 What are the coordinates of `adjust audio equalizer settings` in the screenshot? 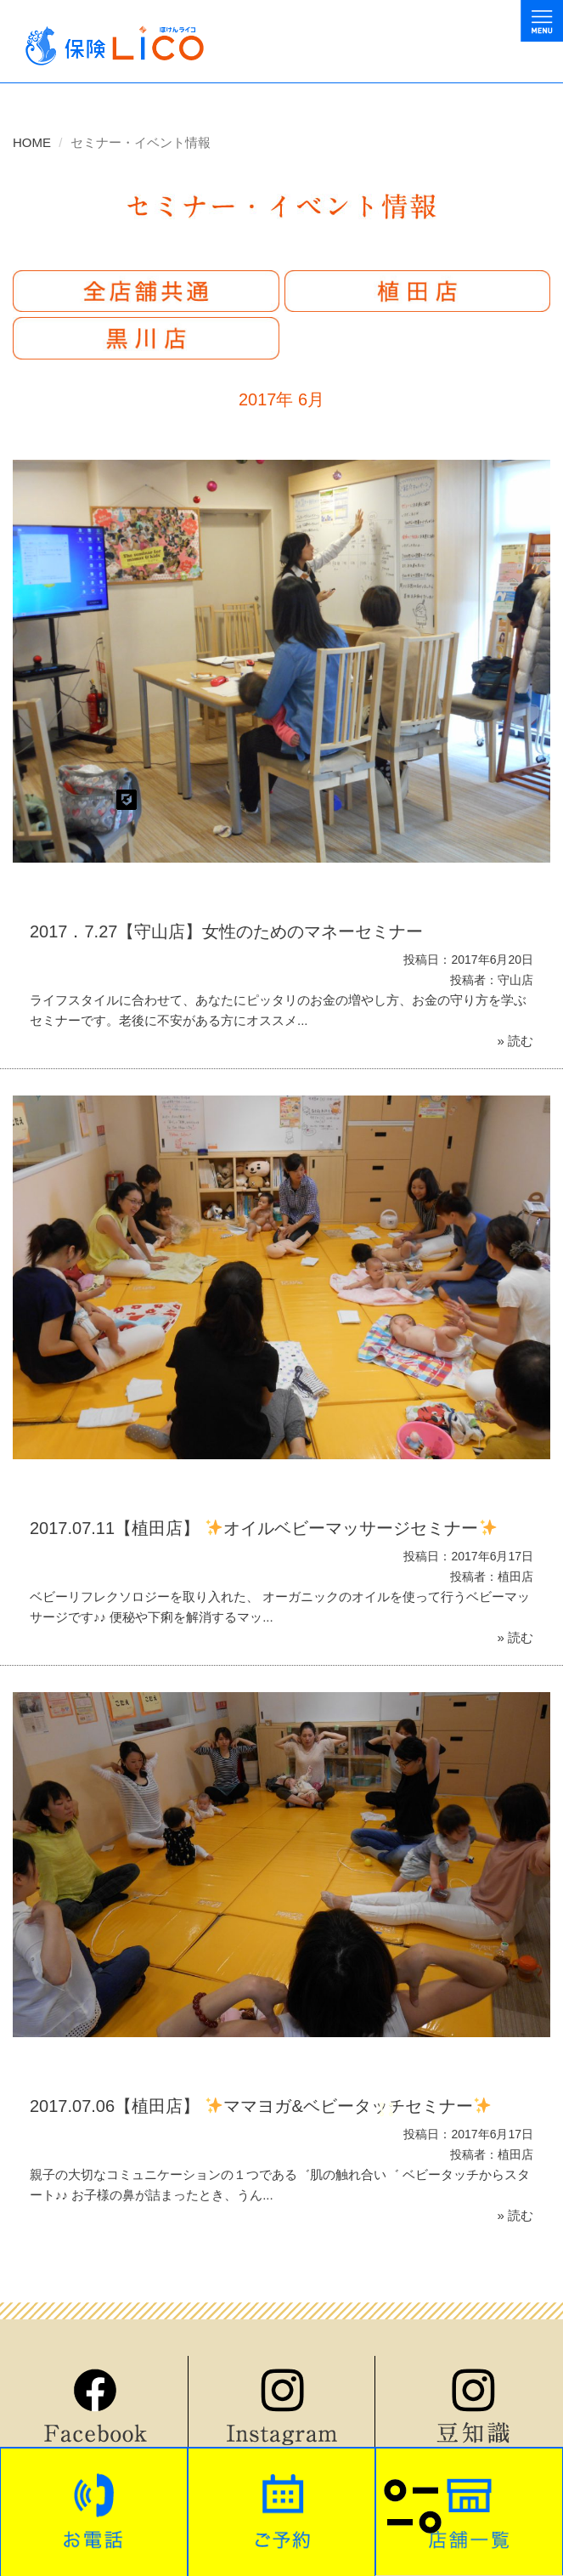 It's located at (413, 2506).